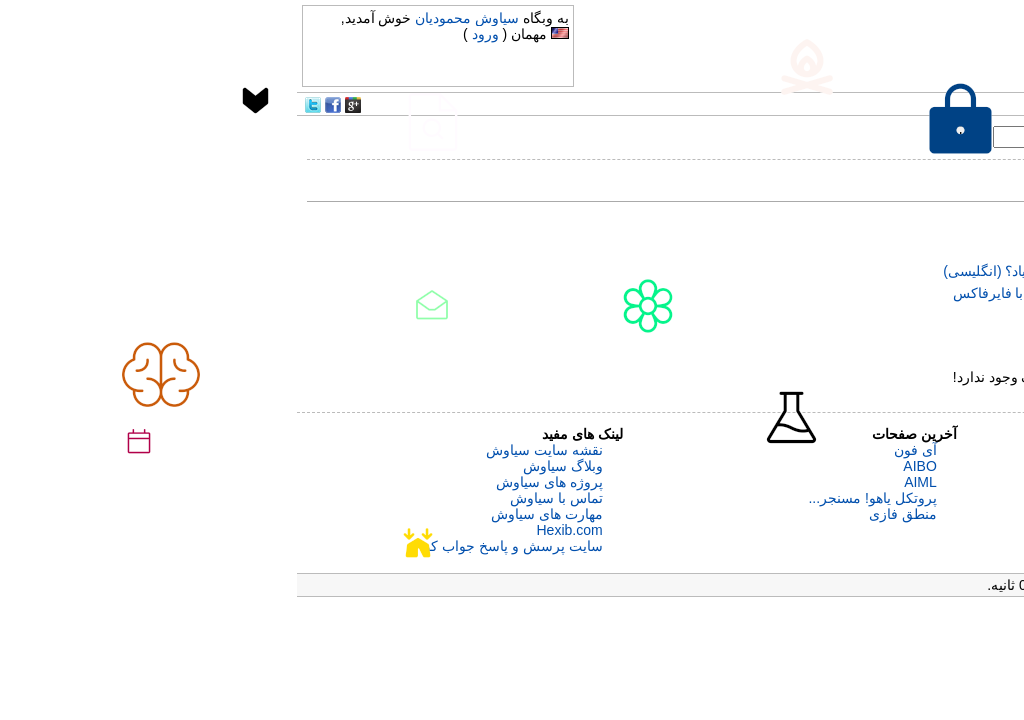  I want to click on search within a document, so click(433, 122).